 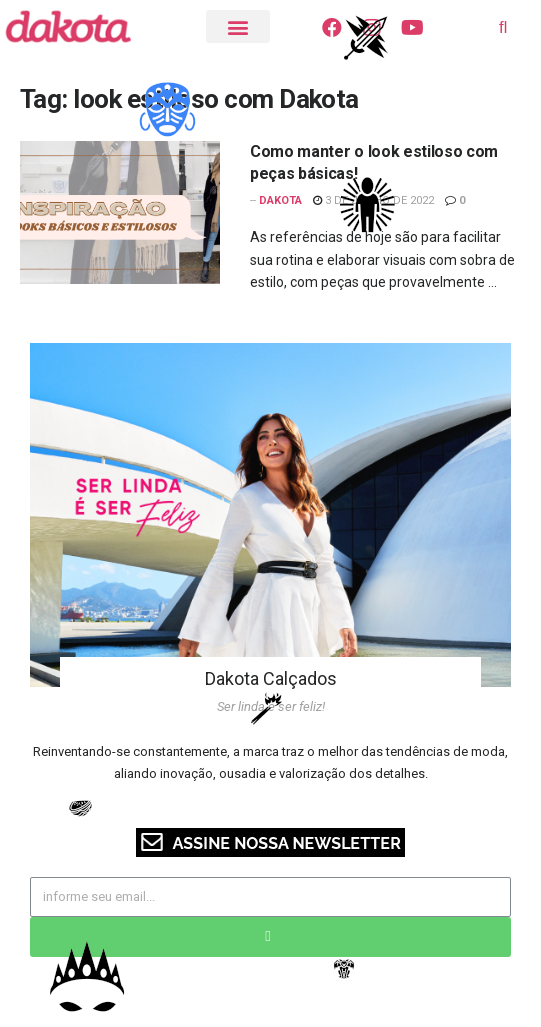 What do you see at coordinates (366, 204) in the screenshot?
I see `activate aura or radiance effect` at bounding box center [366, 204].